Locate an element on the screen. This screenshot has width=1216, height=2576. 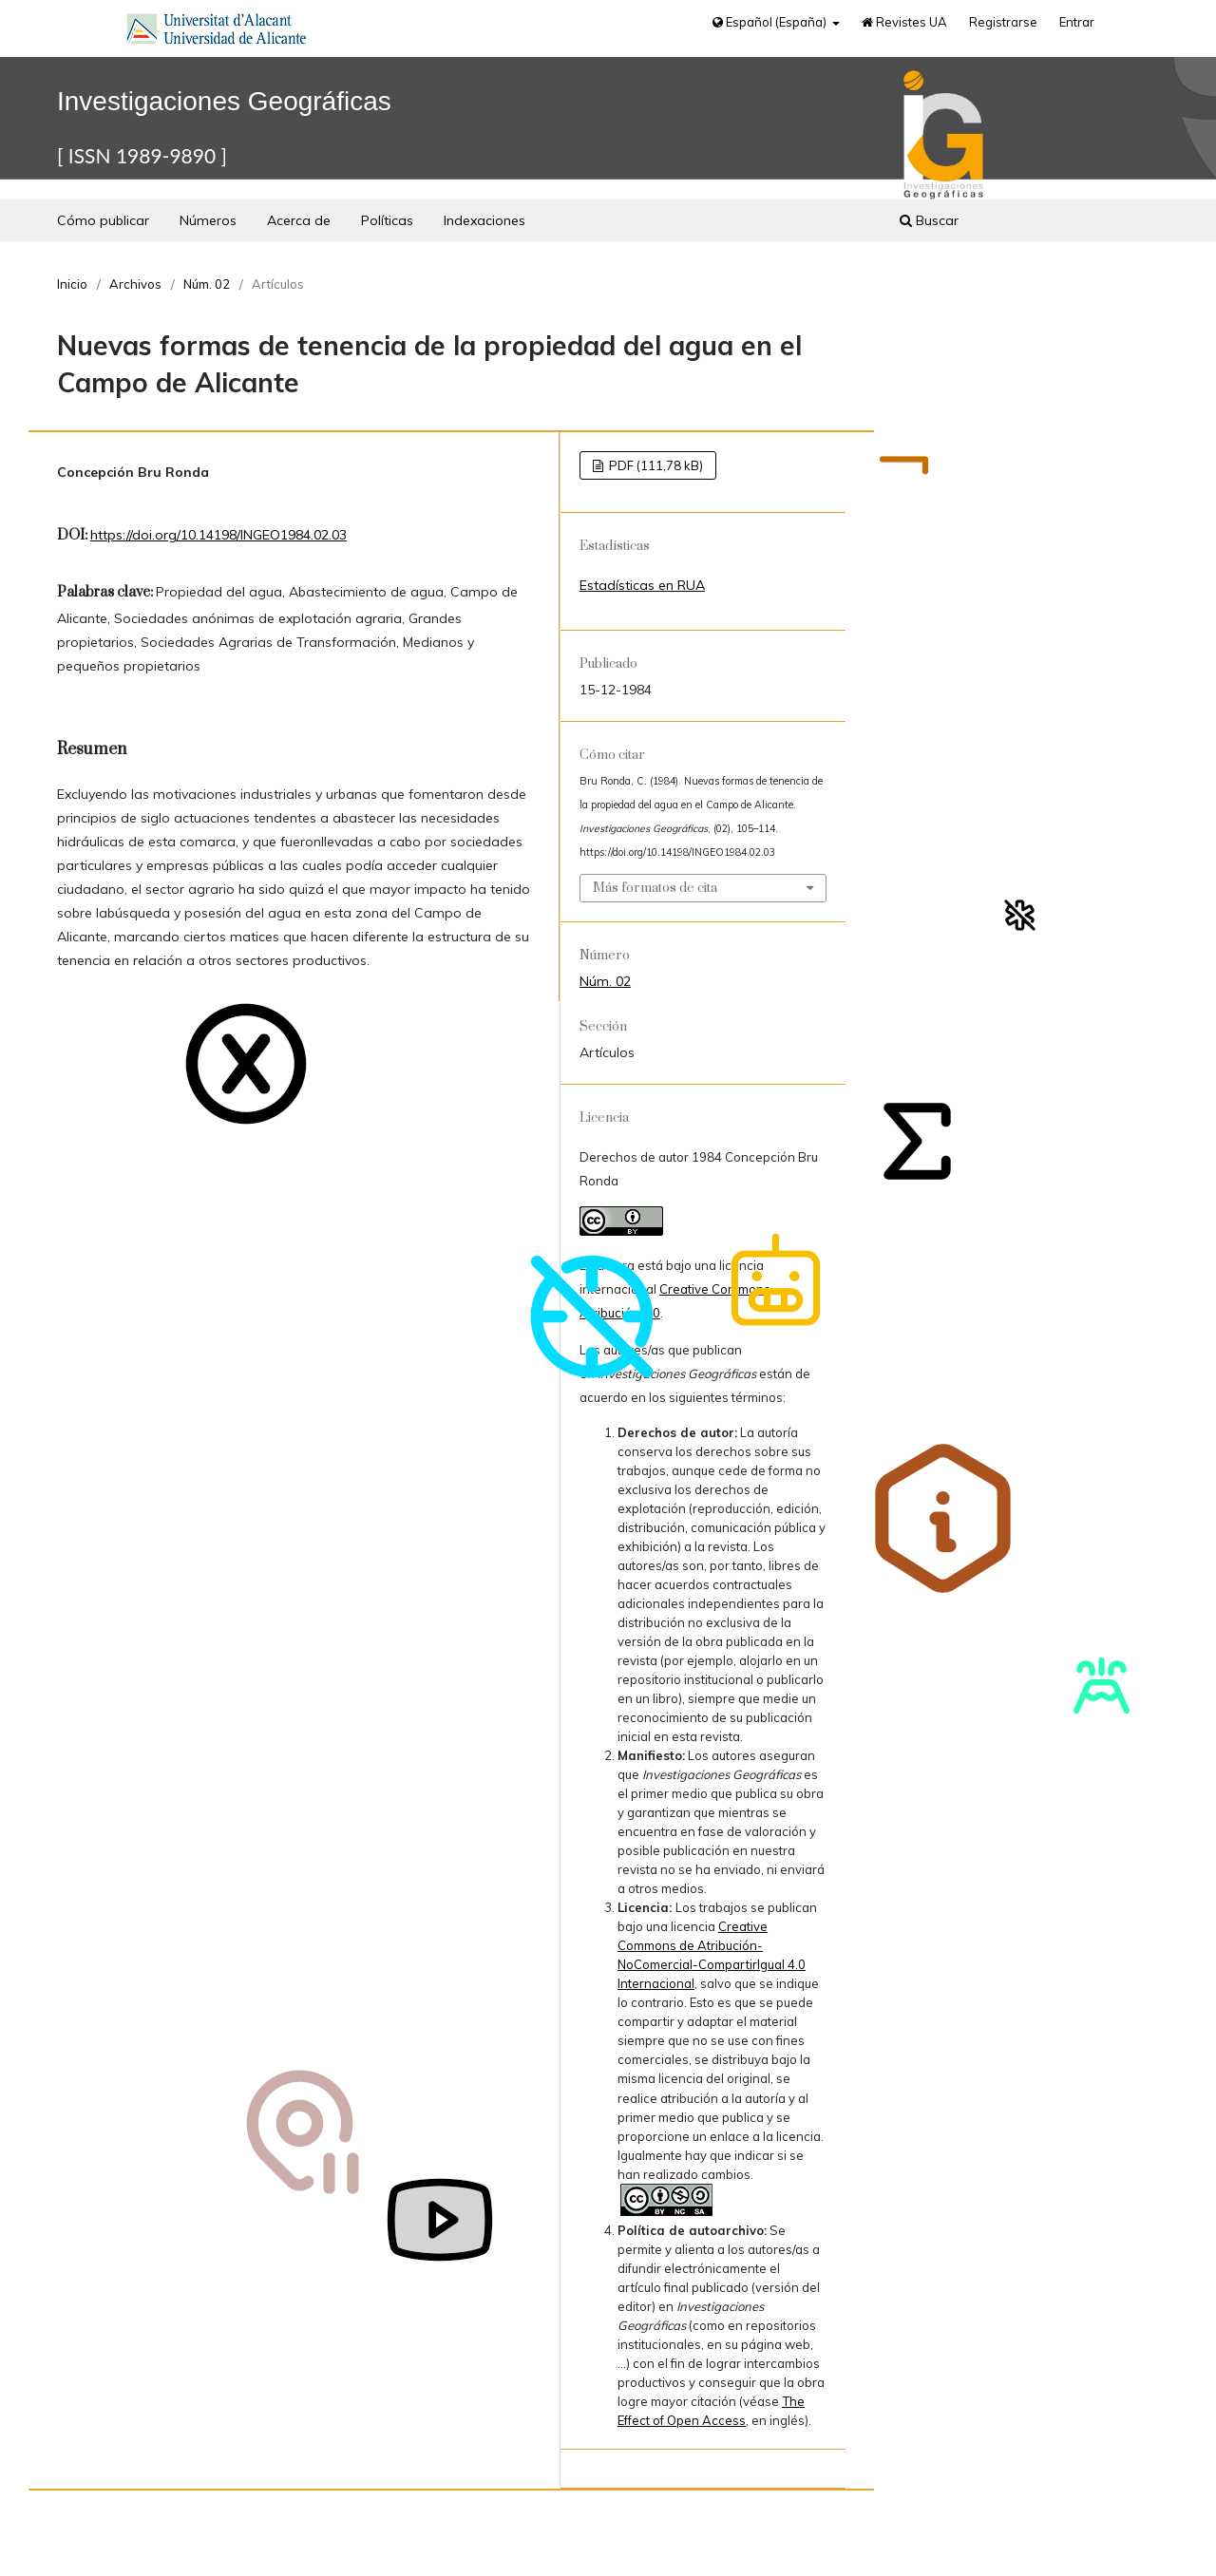
logical NOT operator symbol is located at coordinates (903, 459).